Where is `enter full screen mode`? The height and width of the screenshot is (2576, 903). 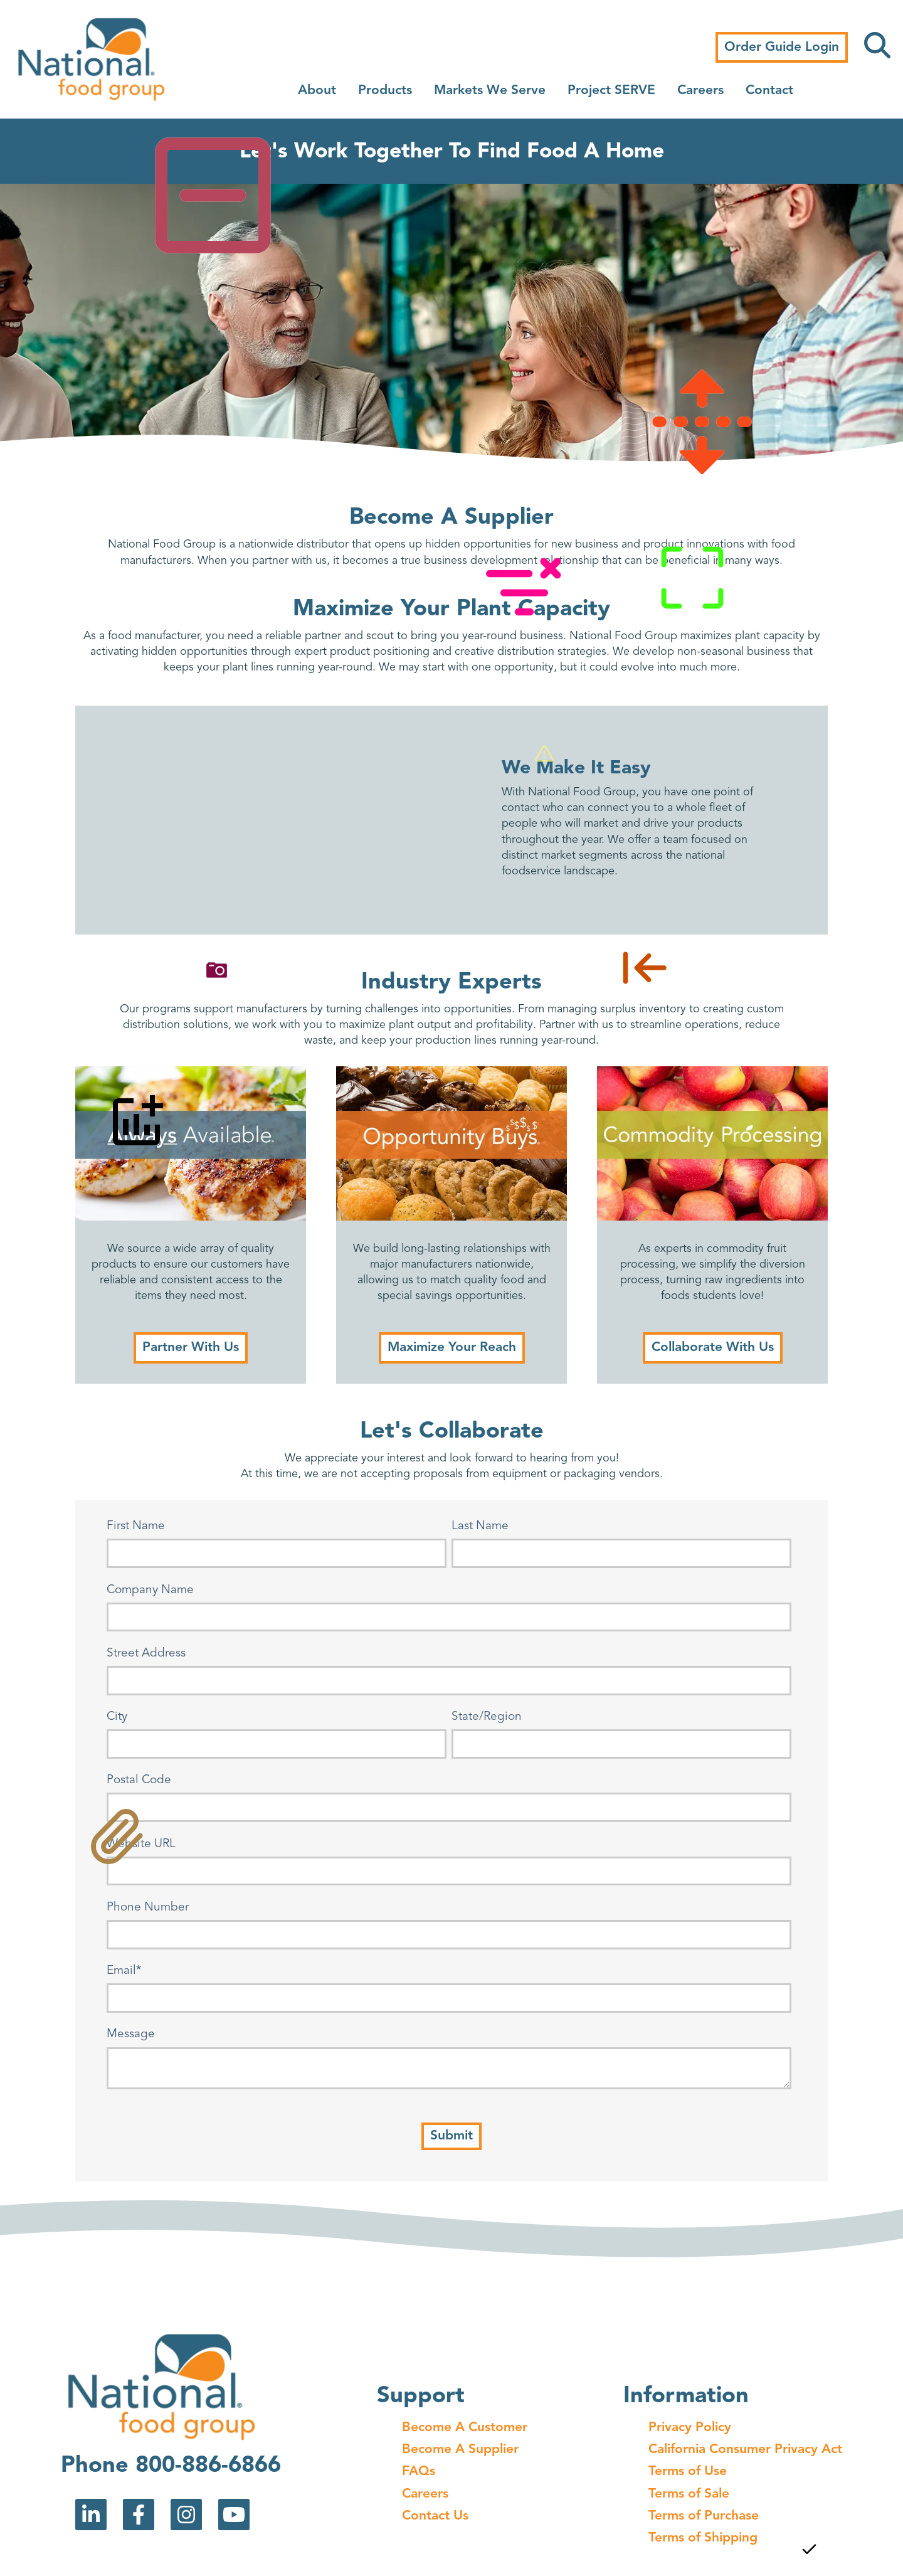 enter full screen mode is located at coordinates (692, 578).